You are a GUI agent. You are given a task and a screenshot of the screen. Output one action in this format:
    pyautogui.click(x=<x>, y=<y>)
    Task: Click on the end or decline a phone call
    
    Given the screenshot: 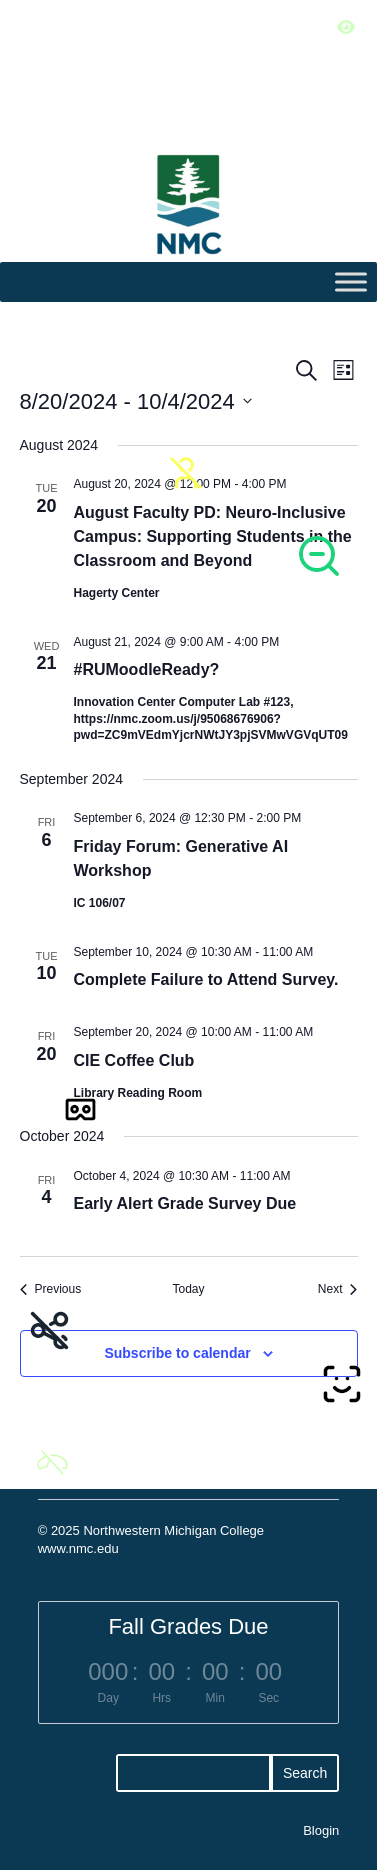 What is the action you would take?
    pyautogui.click(x=52, y=1462)
    